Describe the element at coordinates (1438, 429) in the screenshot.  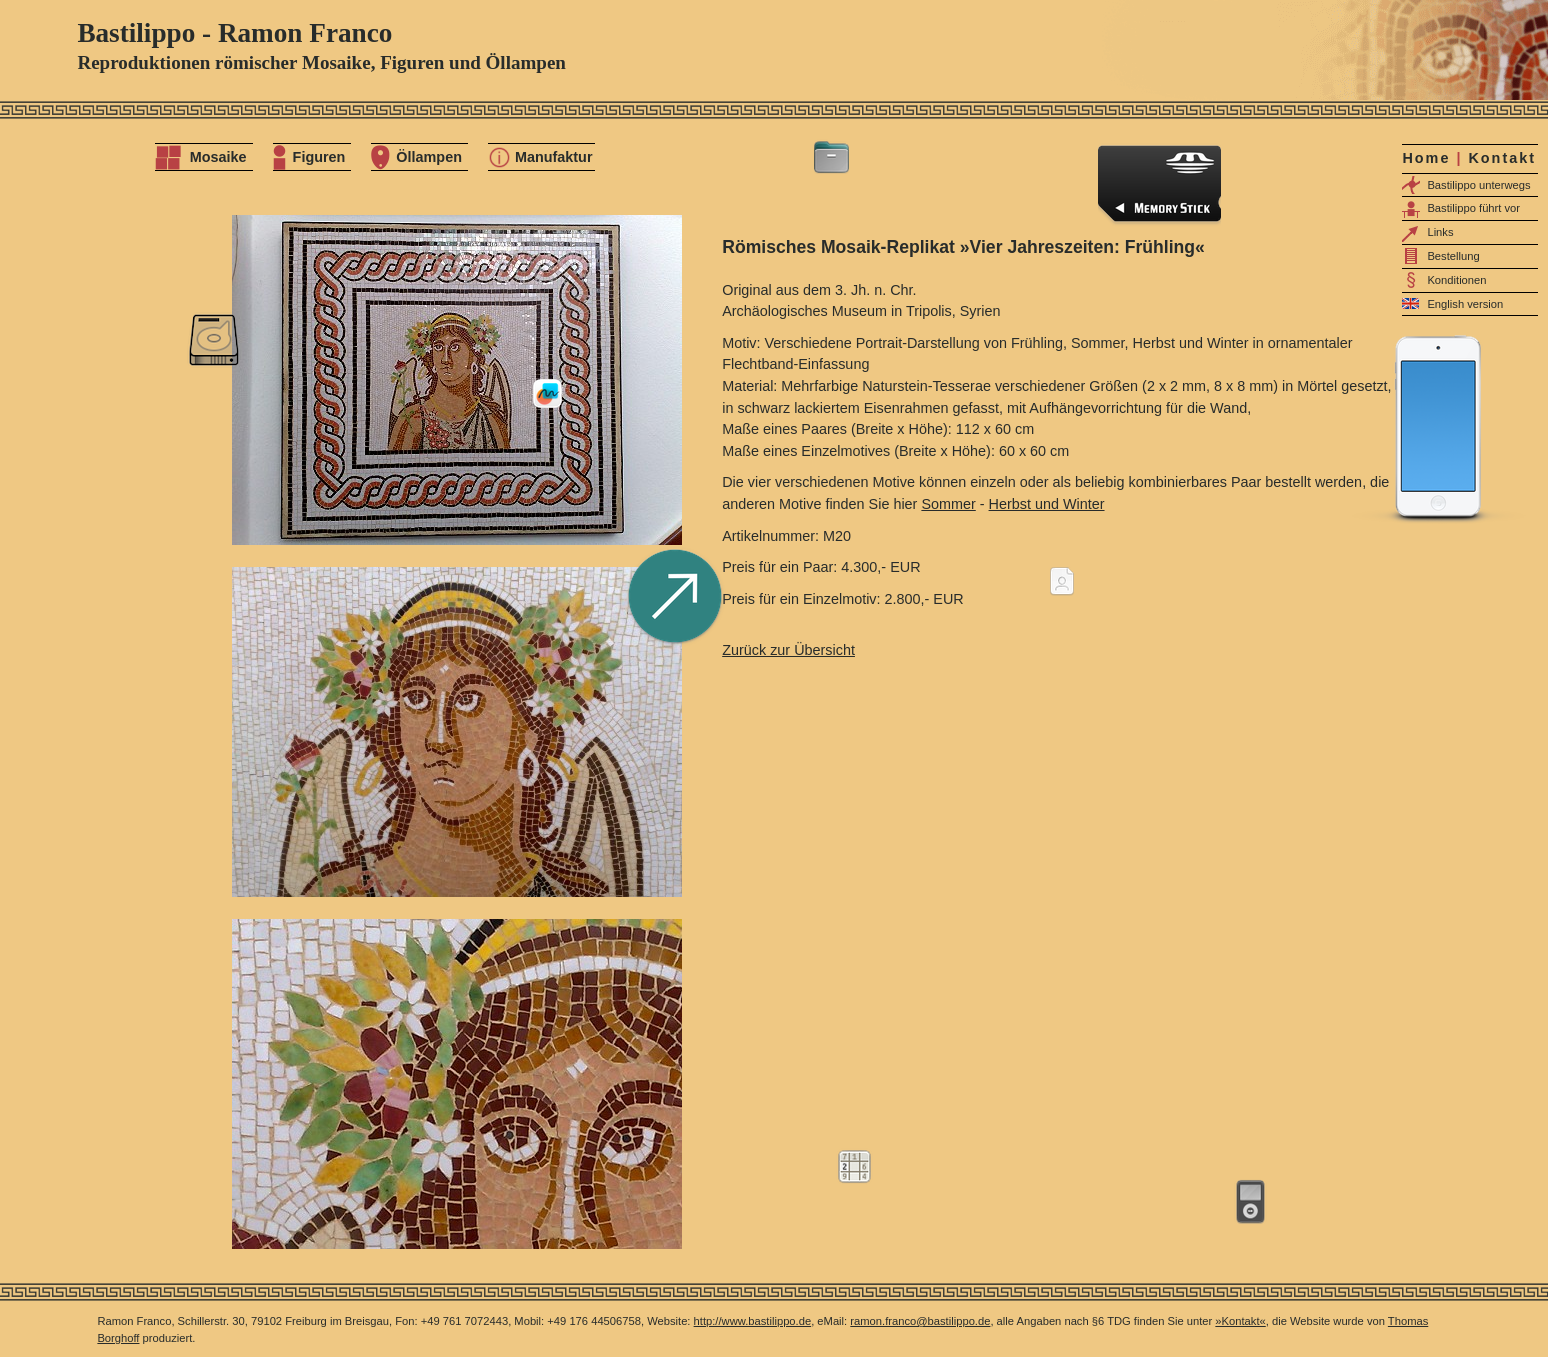
I see `iPod Touch device connected` at that location.